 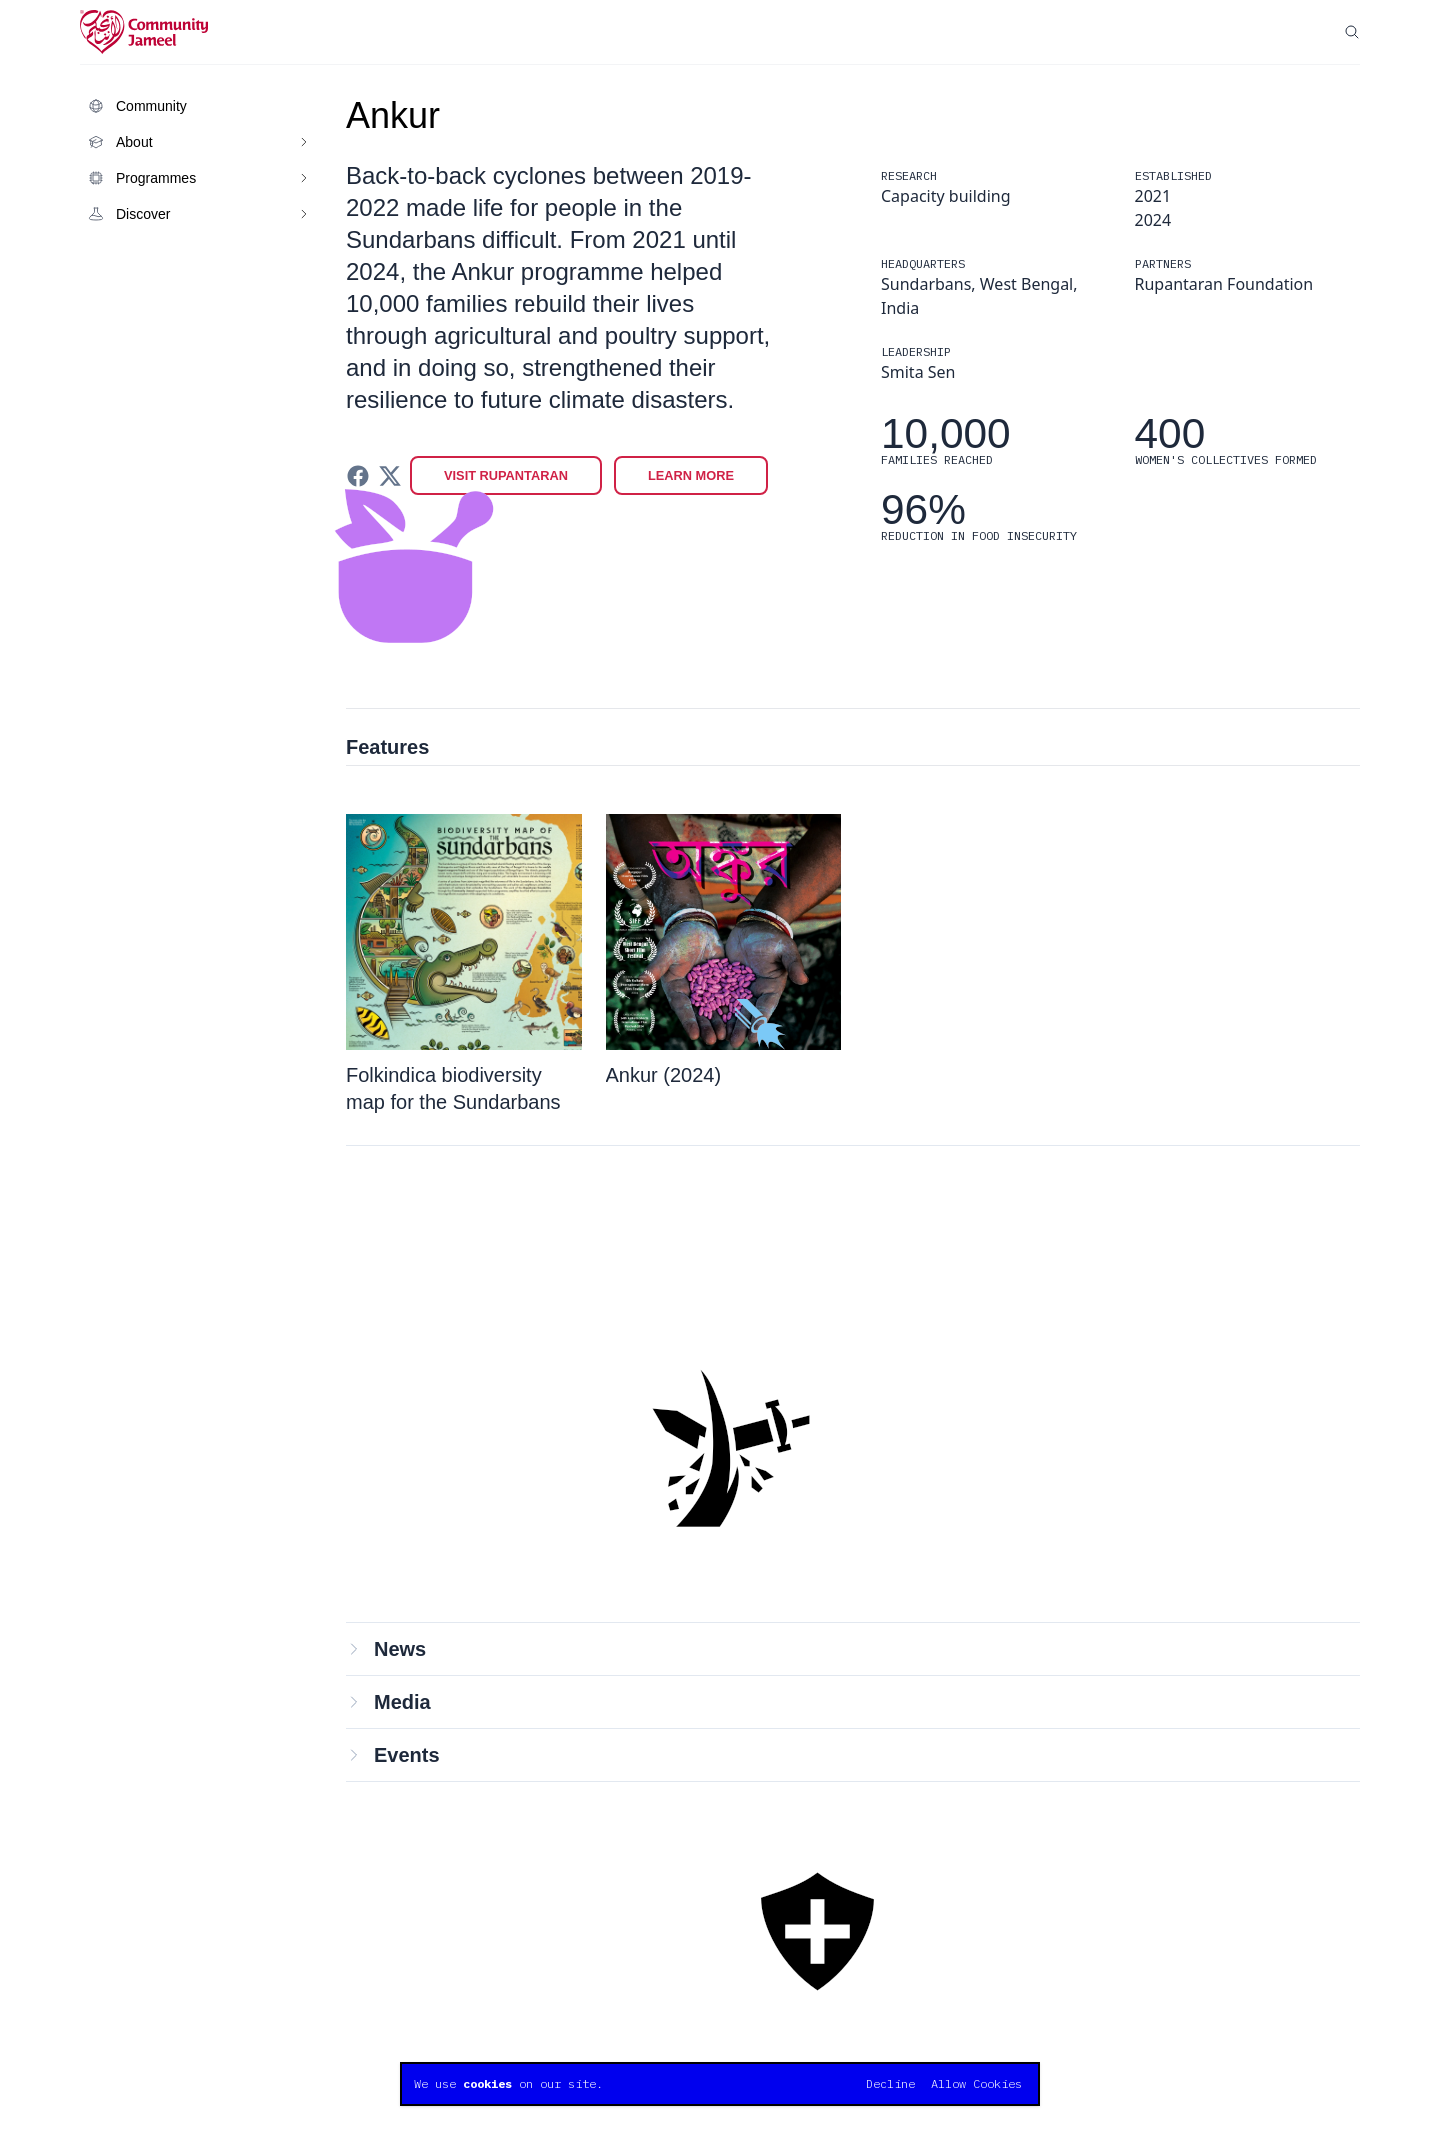 What do you see at coordinates (414, 566) in the screenshot?
I see `access the potion crafting menu` at bounding box center [414, 566].